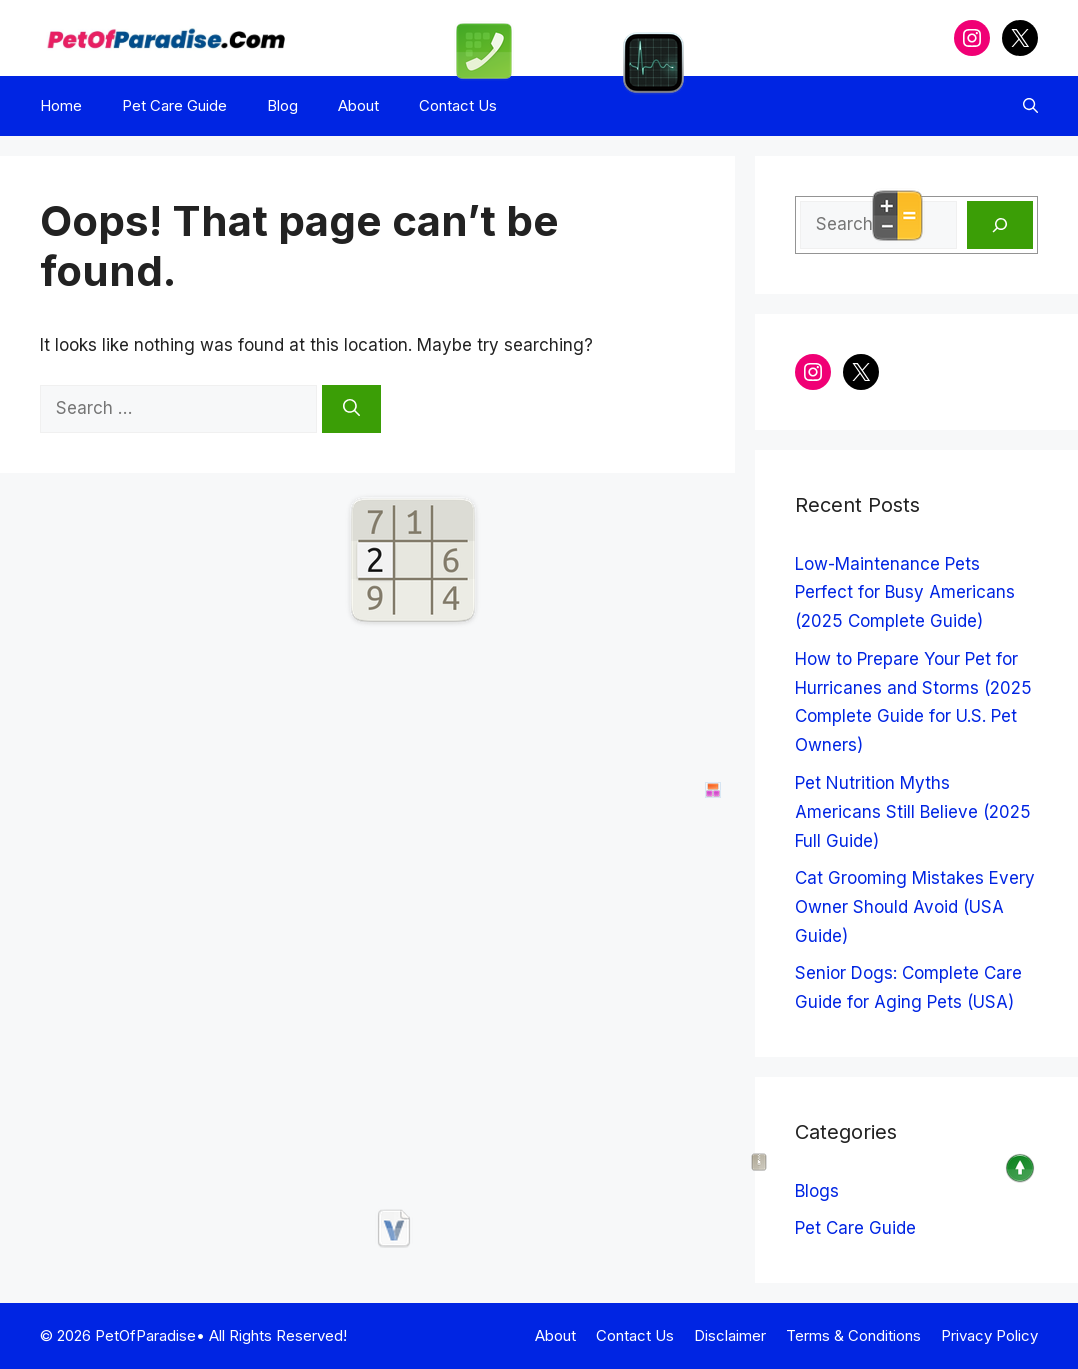 The height and width of the screenshot is (1369, 1078). I want to click on open the sudoku puzzle game, so click(413, 560).